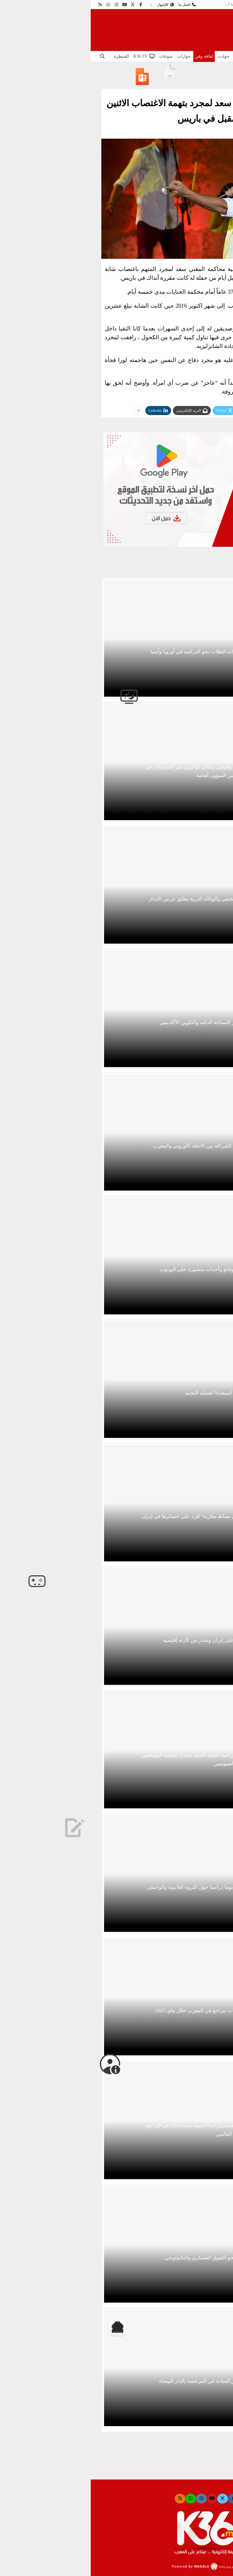  What do you see at coordinates (75, 1828) in the screenshot?
I see `open the text editor application` at bounding box center [75, 1828].